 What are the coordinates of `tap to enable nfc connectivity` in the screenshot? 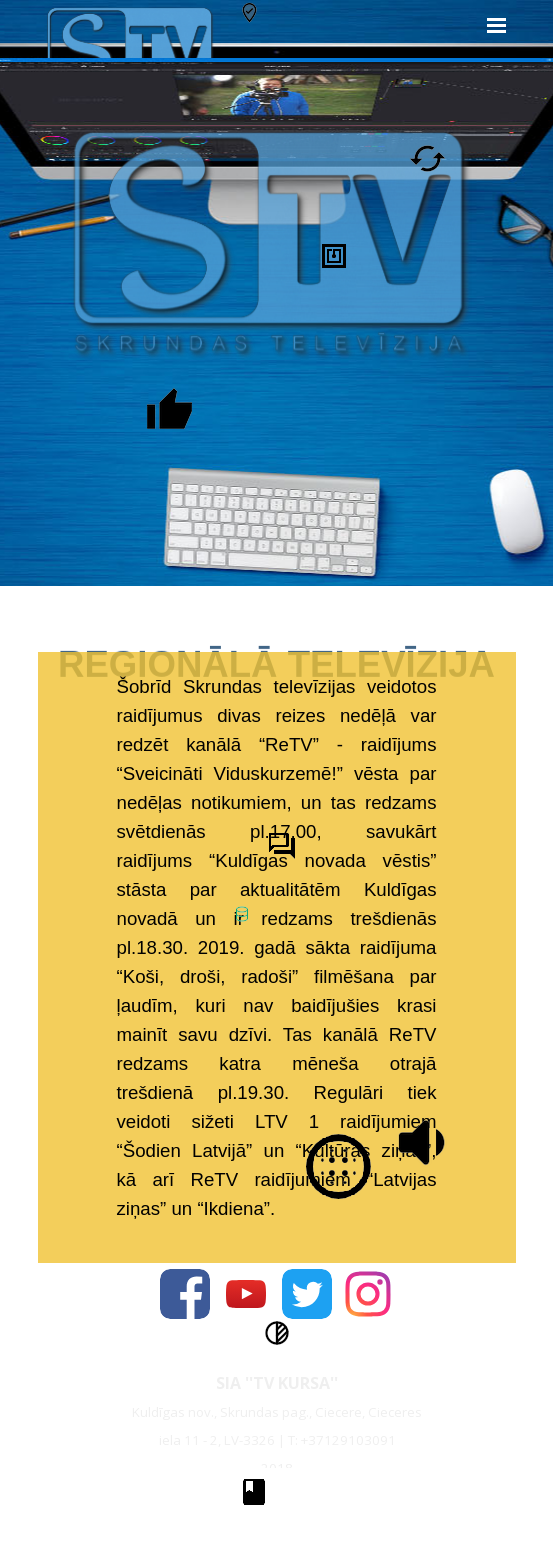 It's located at (334, 256).